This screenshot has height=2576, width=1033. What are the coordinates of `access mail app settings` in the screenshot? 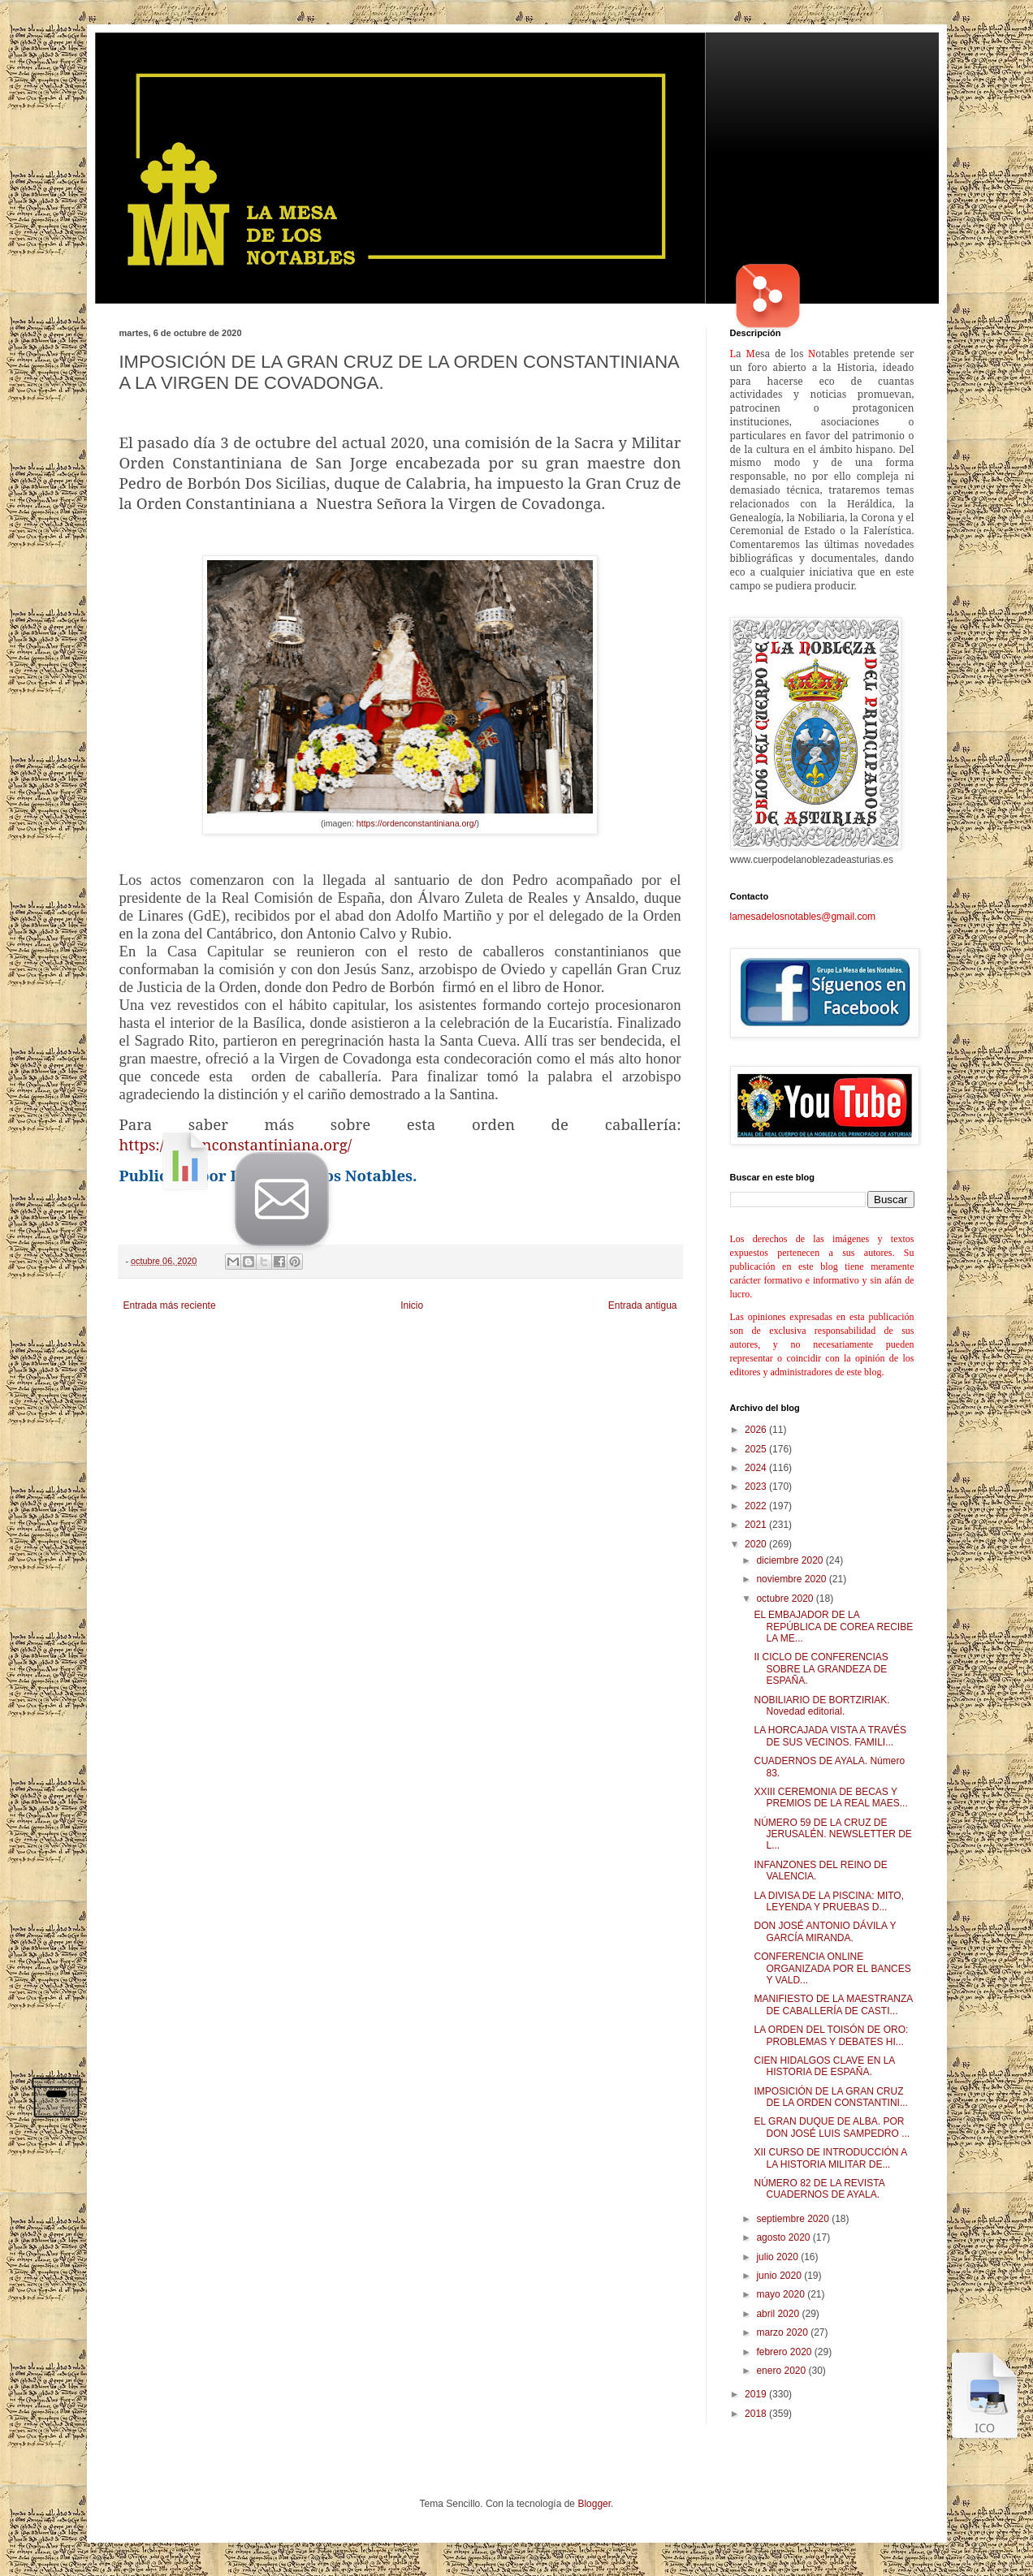 It's located at (282, 1201).